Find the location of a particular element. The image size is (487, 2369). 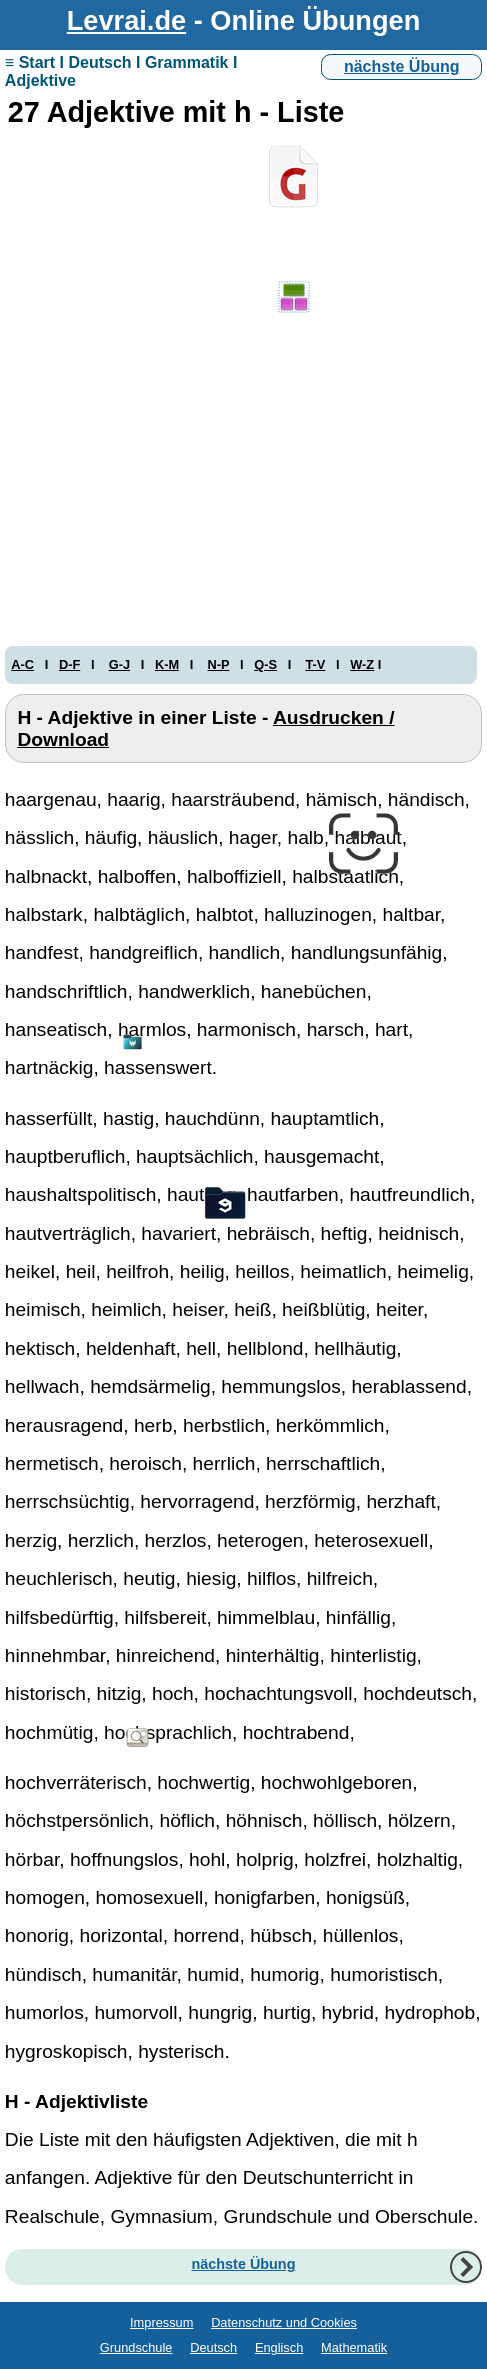

open eye of gnome image viewer is located at coordinates (137, 1737).